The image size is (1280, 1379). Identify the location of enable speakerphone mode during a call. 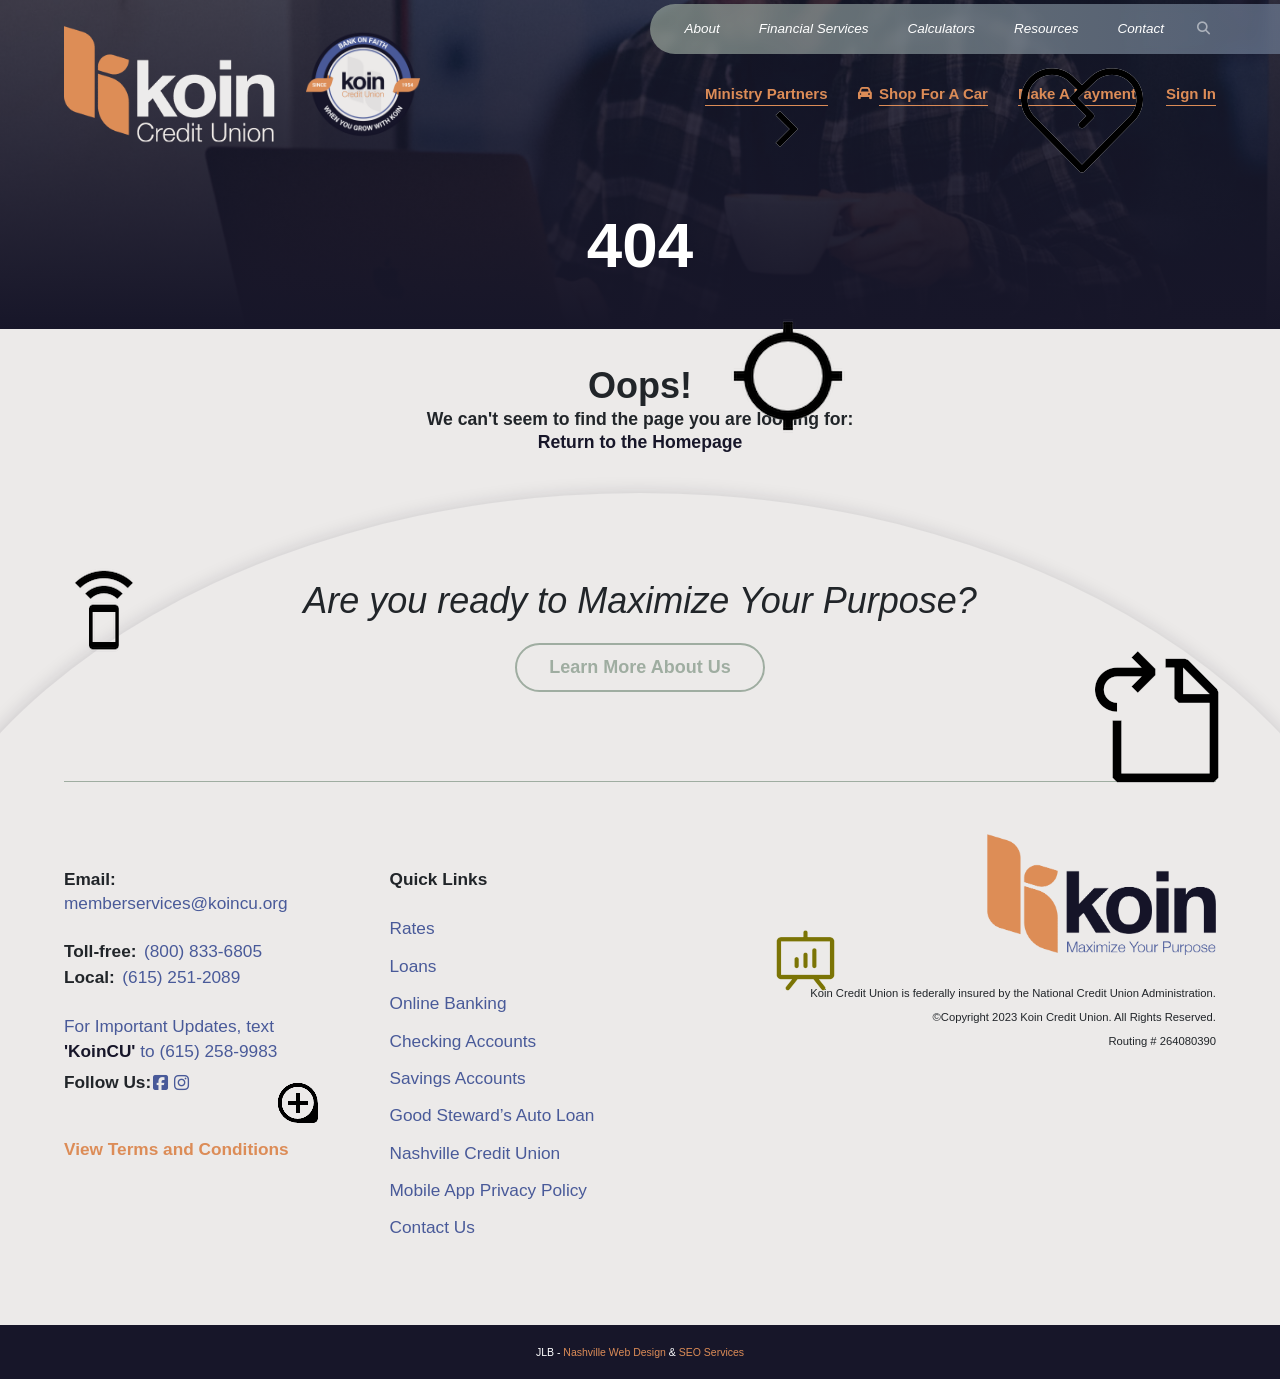
(104, 612).